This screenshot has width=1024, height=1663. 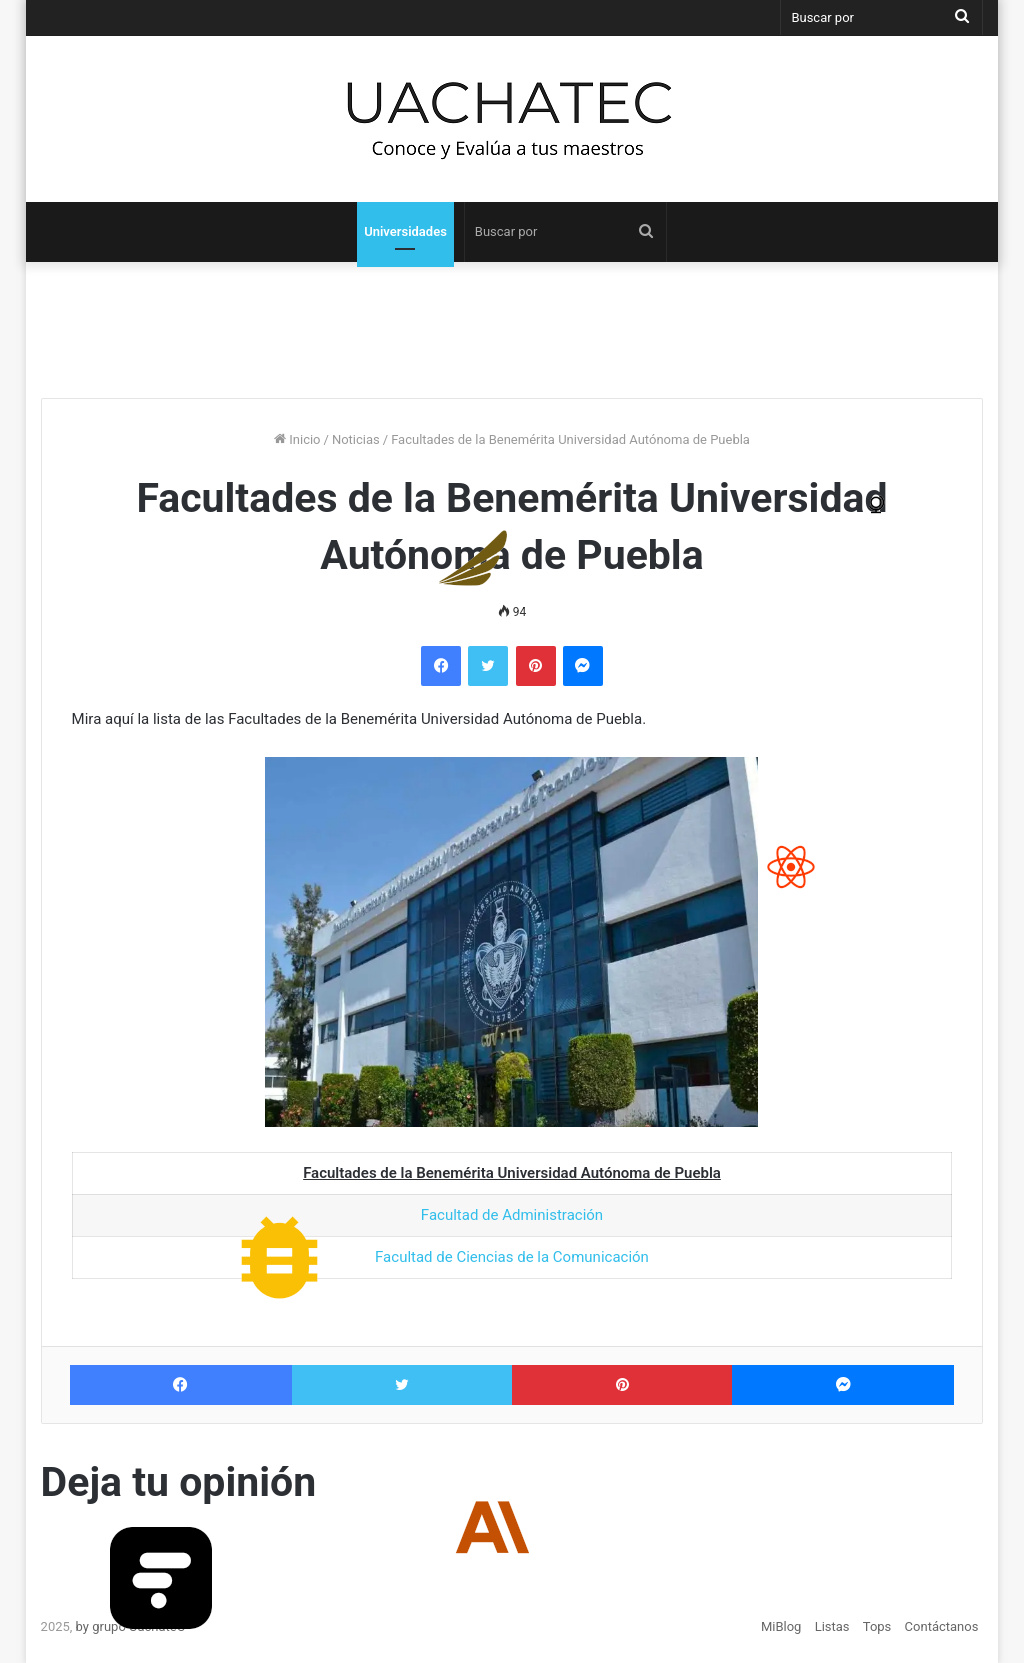 What do you see at coordinates (791, 867) in the screenshot?
I see `react.js framework logo` at bounding box center [791, 867].